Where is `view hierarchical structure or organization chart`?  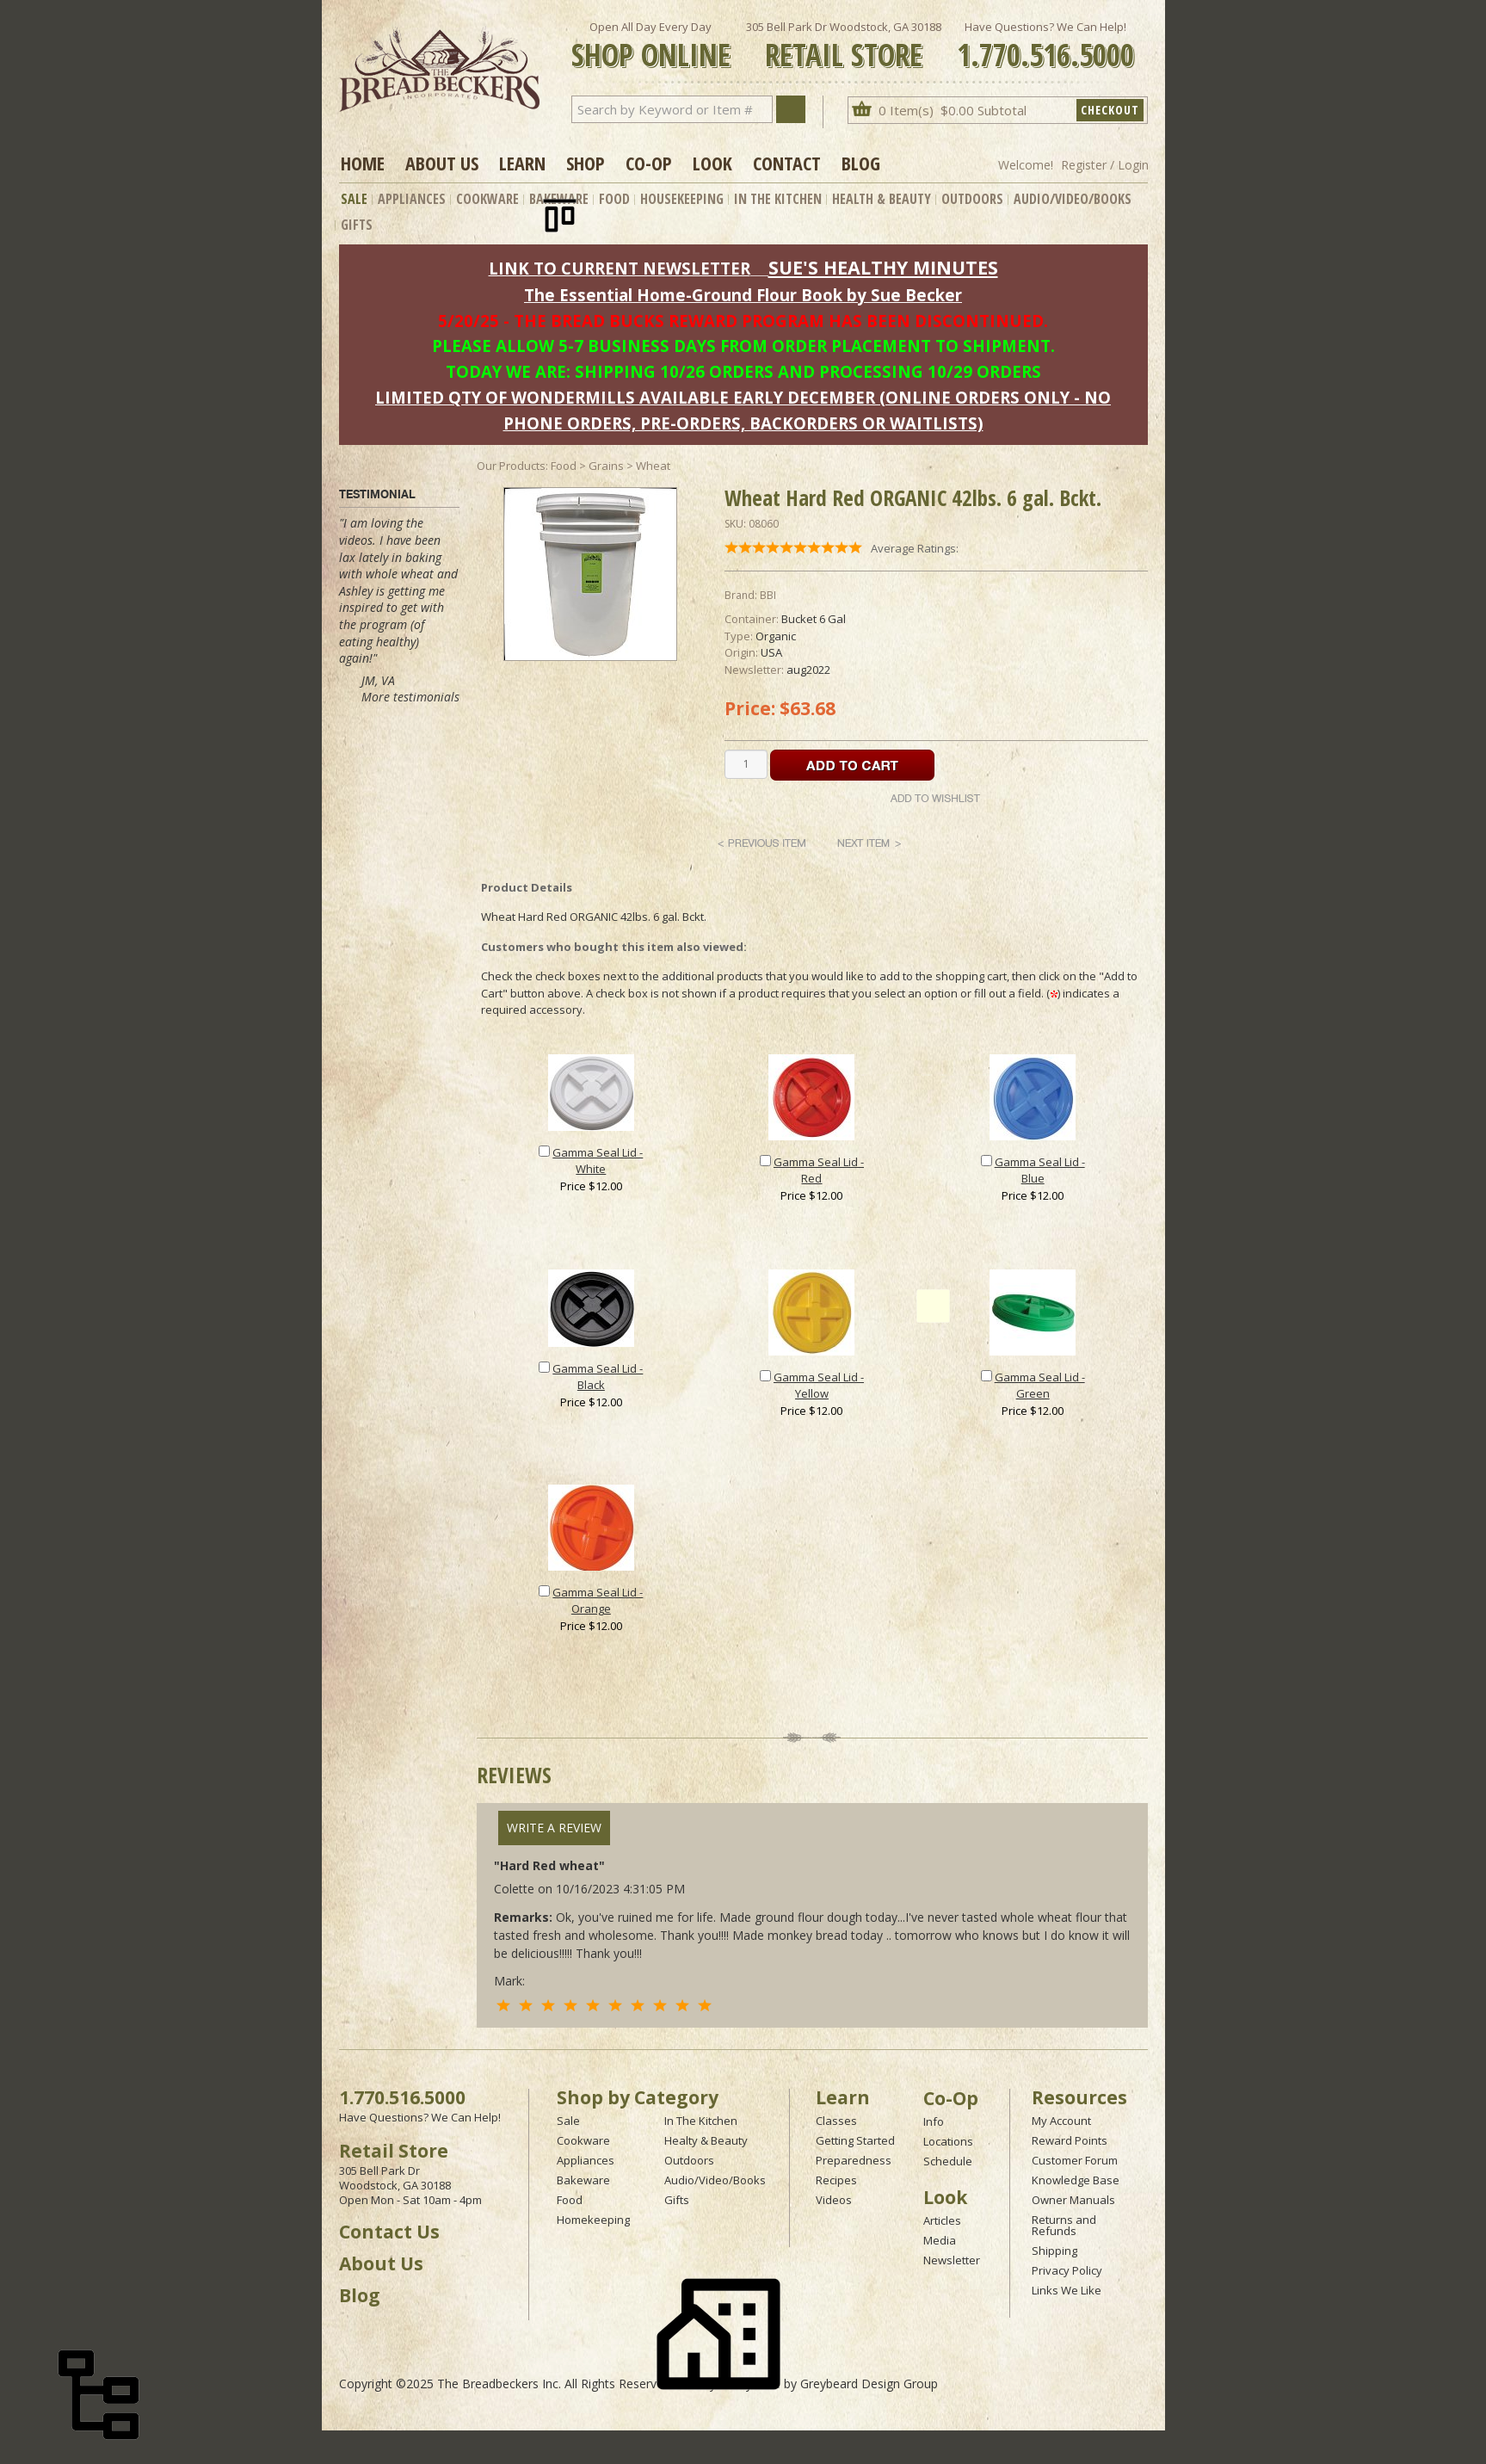
view hierarchical structure or organization chart is located at coordinates (98, 2394).